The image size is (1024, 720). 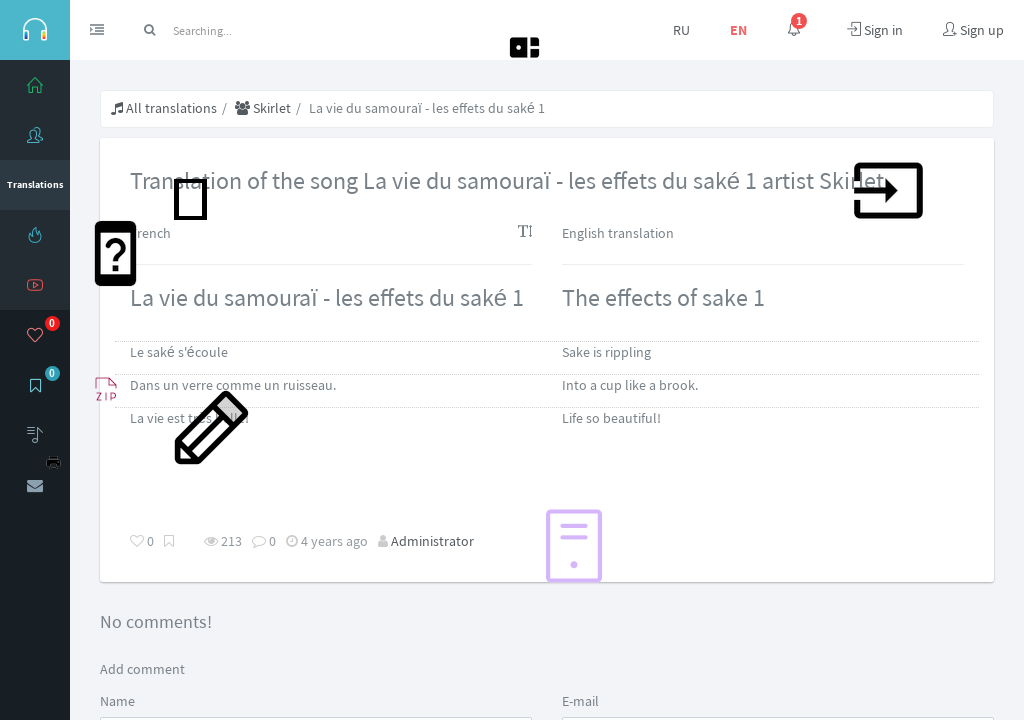 What do you see at coordinates (106, 390) in the screenshot?
I see `compress or archive files into a zip folder` at bounding box center [106, 390].